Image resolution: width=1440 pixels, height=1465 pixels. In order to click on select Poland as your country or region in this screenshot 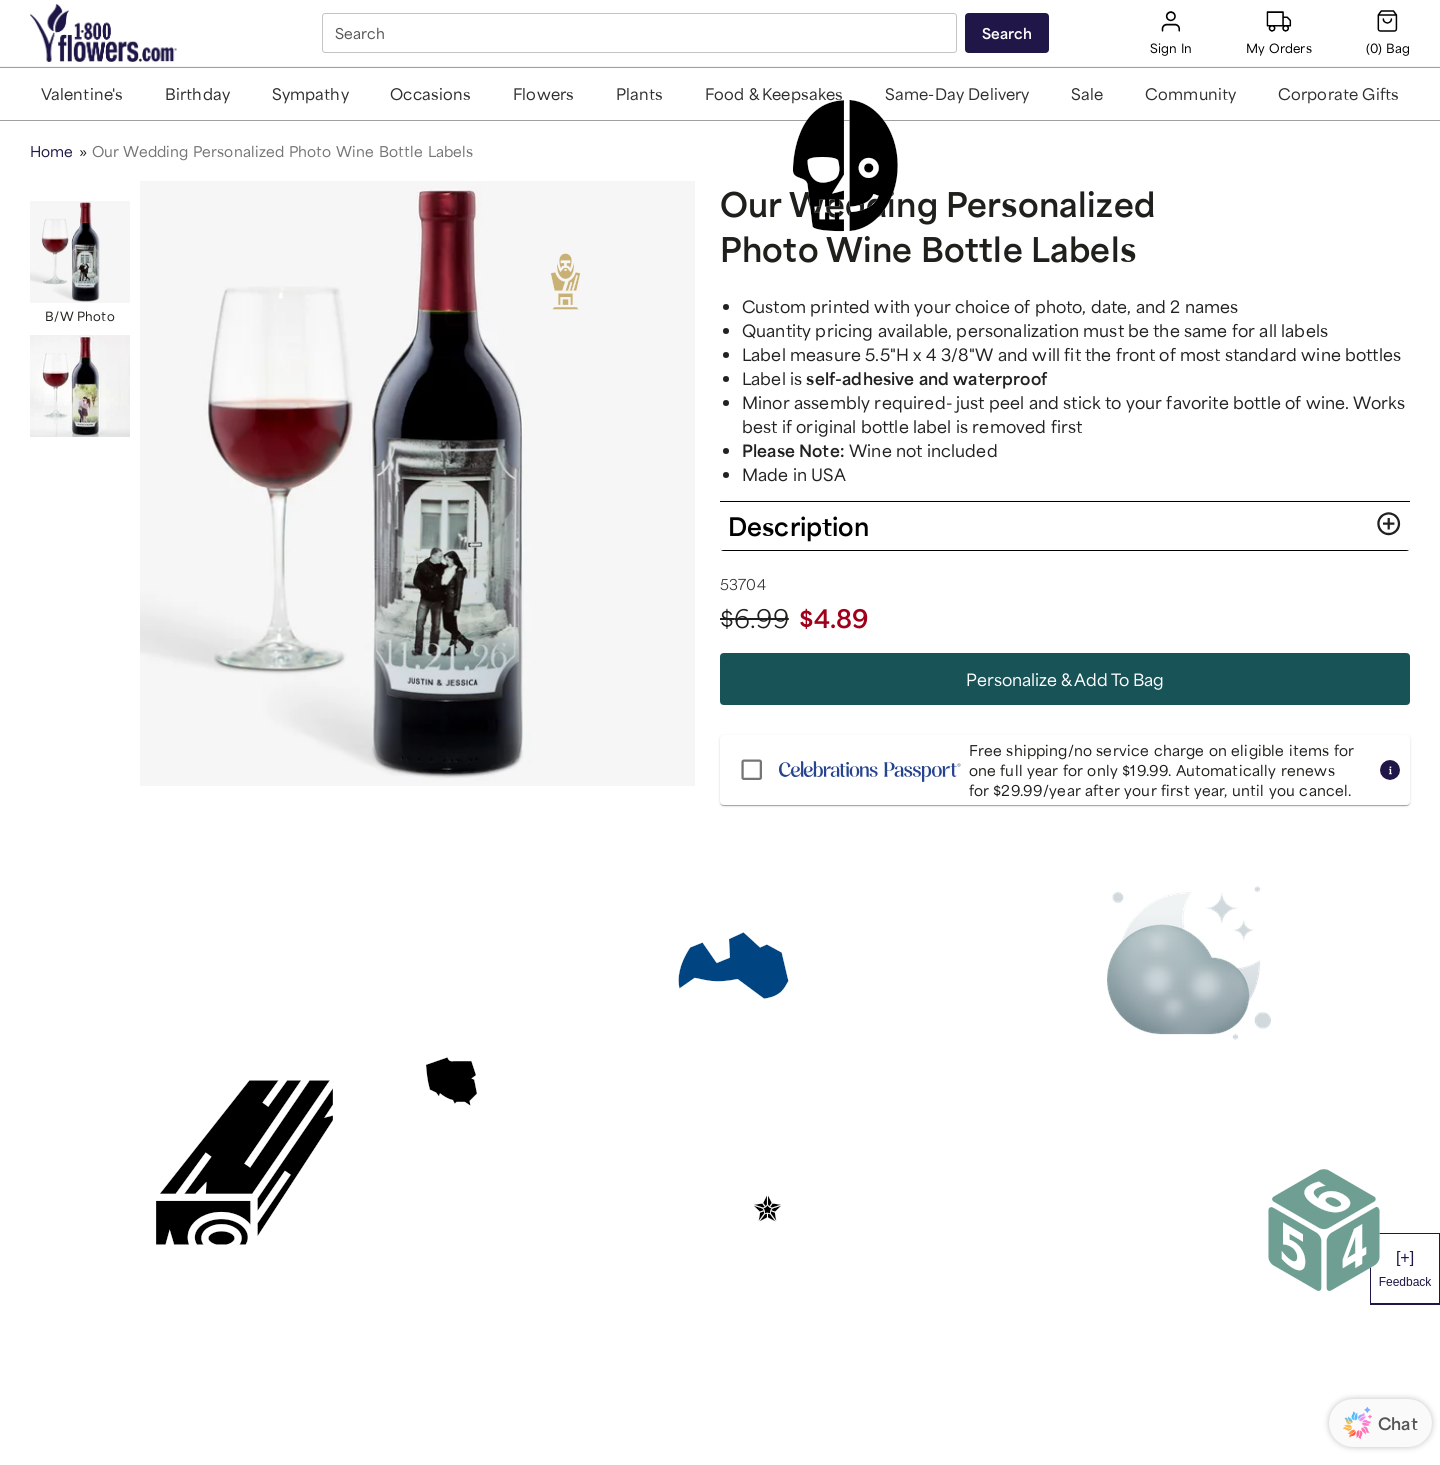, I will do `click(451, 1081)`.